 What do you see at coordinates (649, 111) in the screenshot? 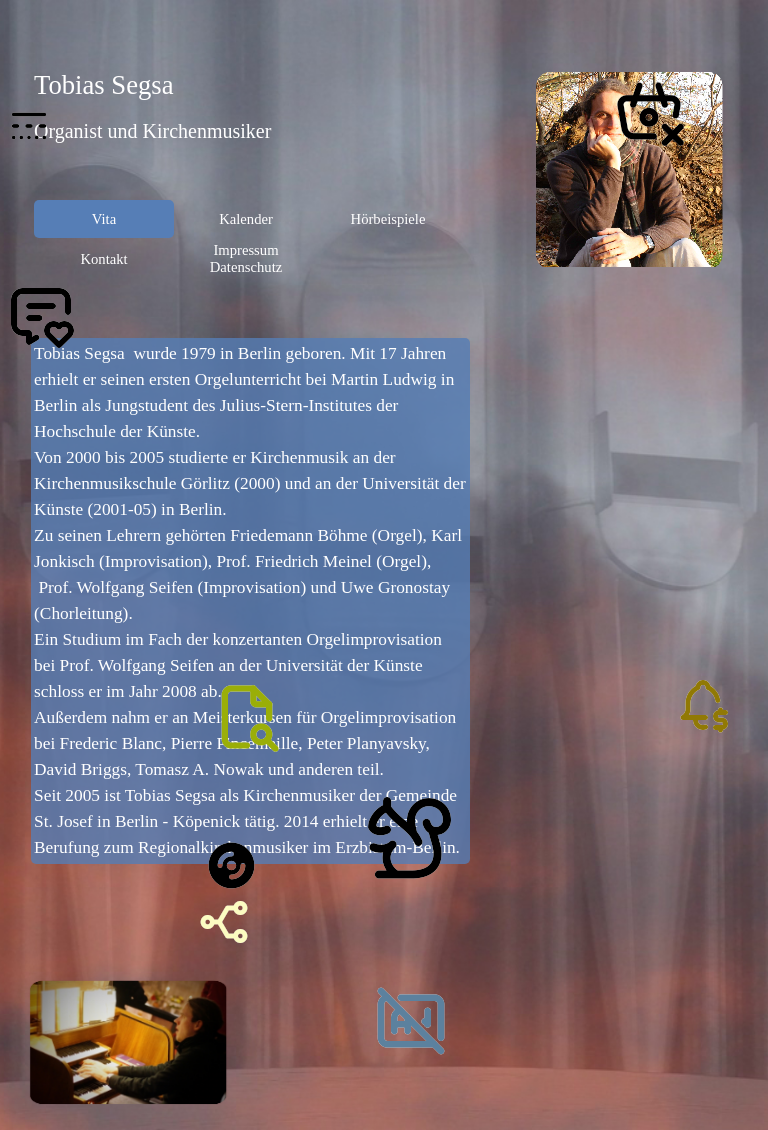
I see `remove item from basket` at bounding box center [649, 111].